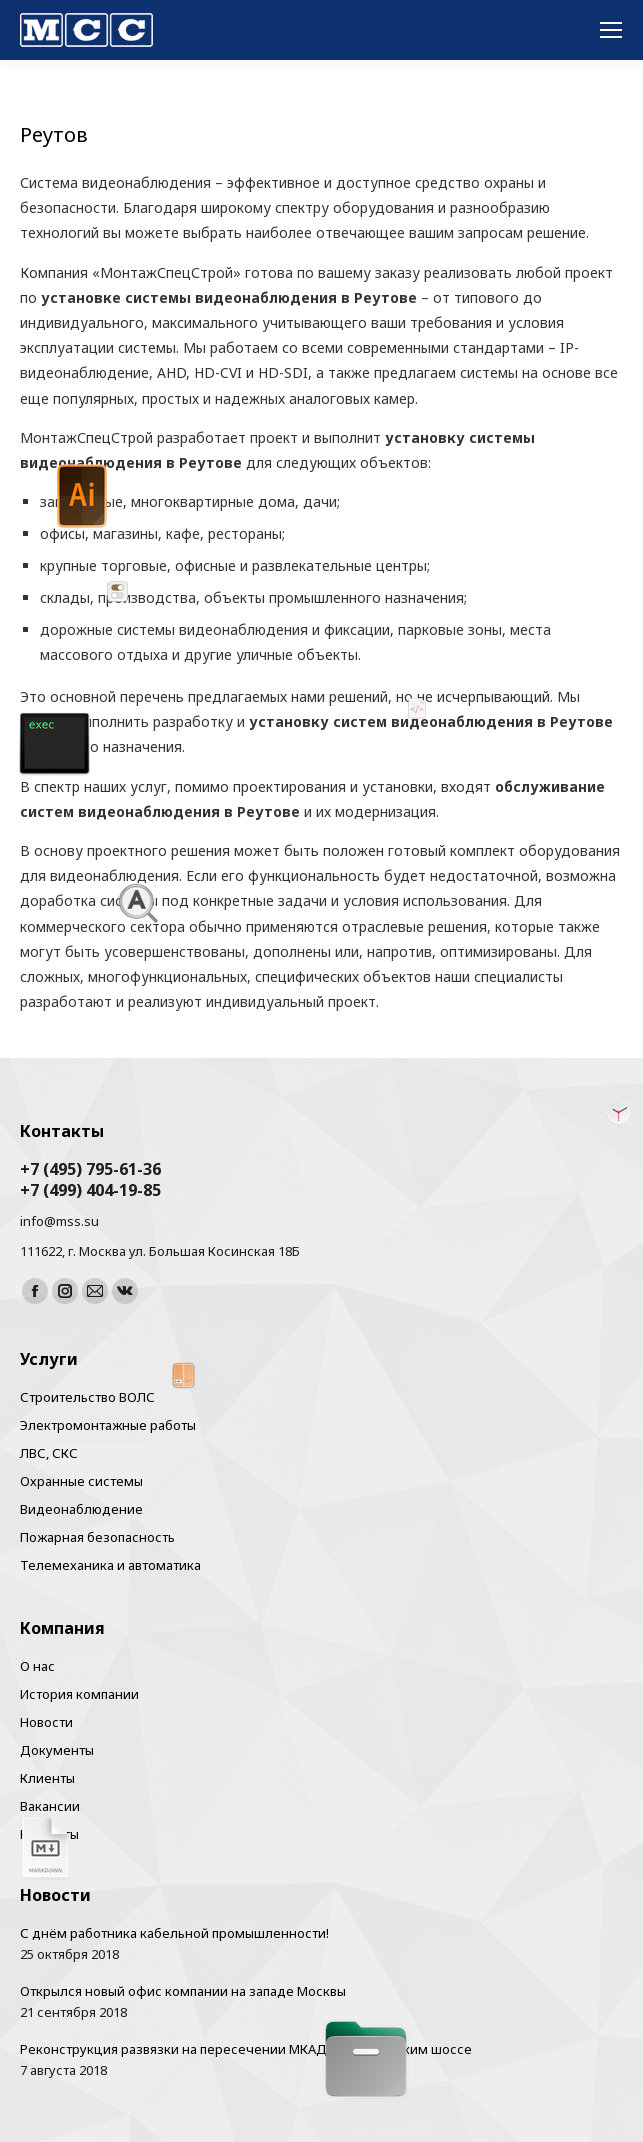  Describe the element at coordinates (417, 708) in the screenshot. I see `an XML document file` at that location.